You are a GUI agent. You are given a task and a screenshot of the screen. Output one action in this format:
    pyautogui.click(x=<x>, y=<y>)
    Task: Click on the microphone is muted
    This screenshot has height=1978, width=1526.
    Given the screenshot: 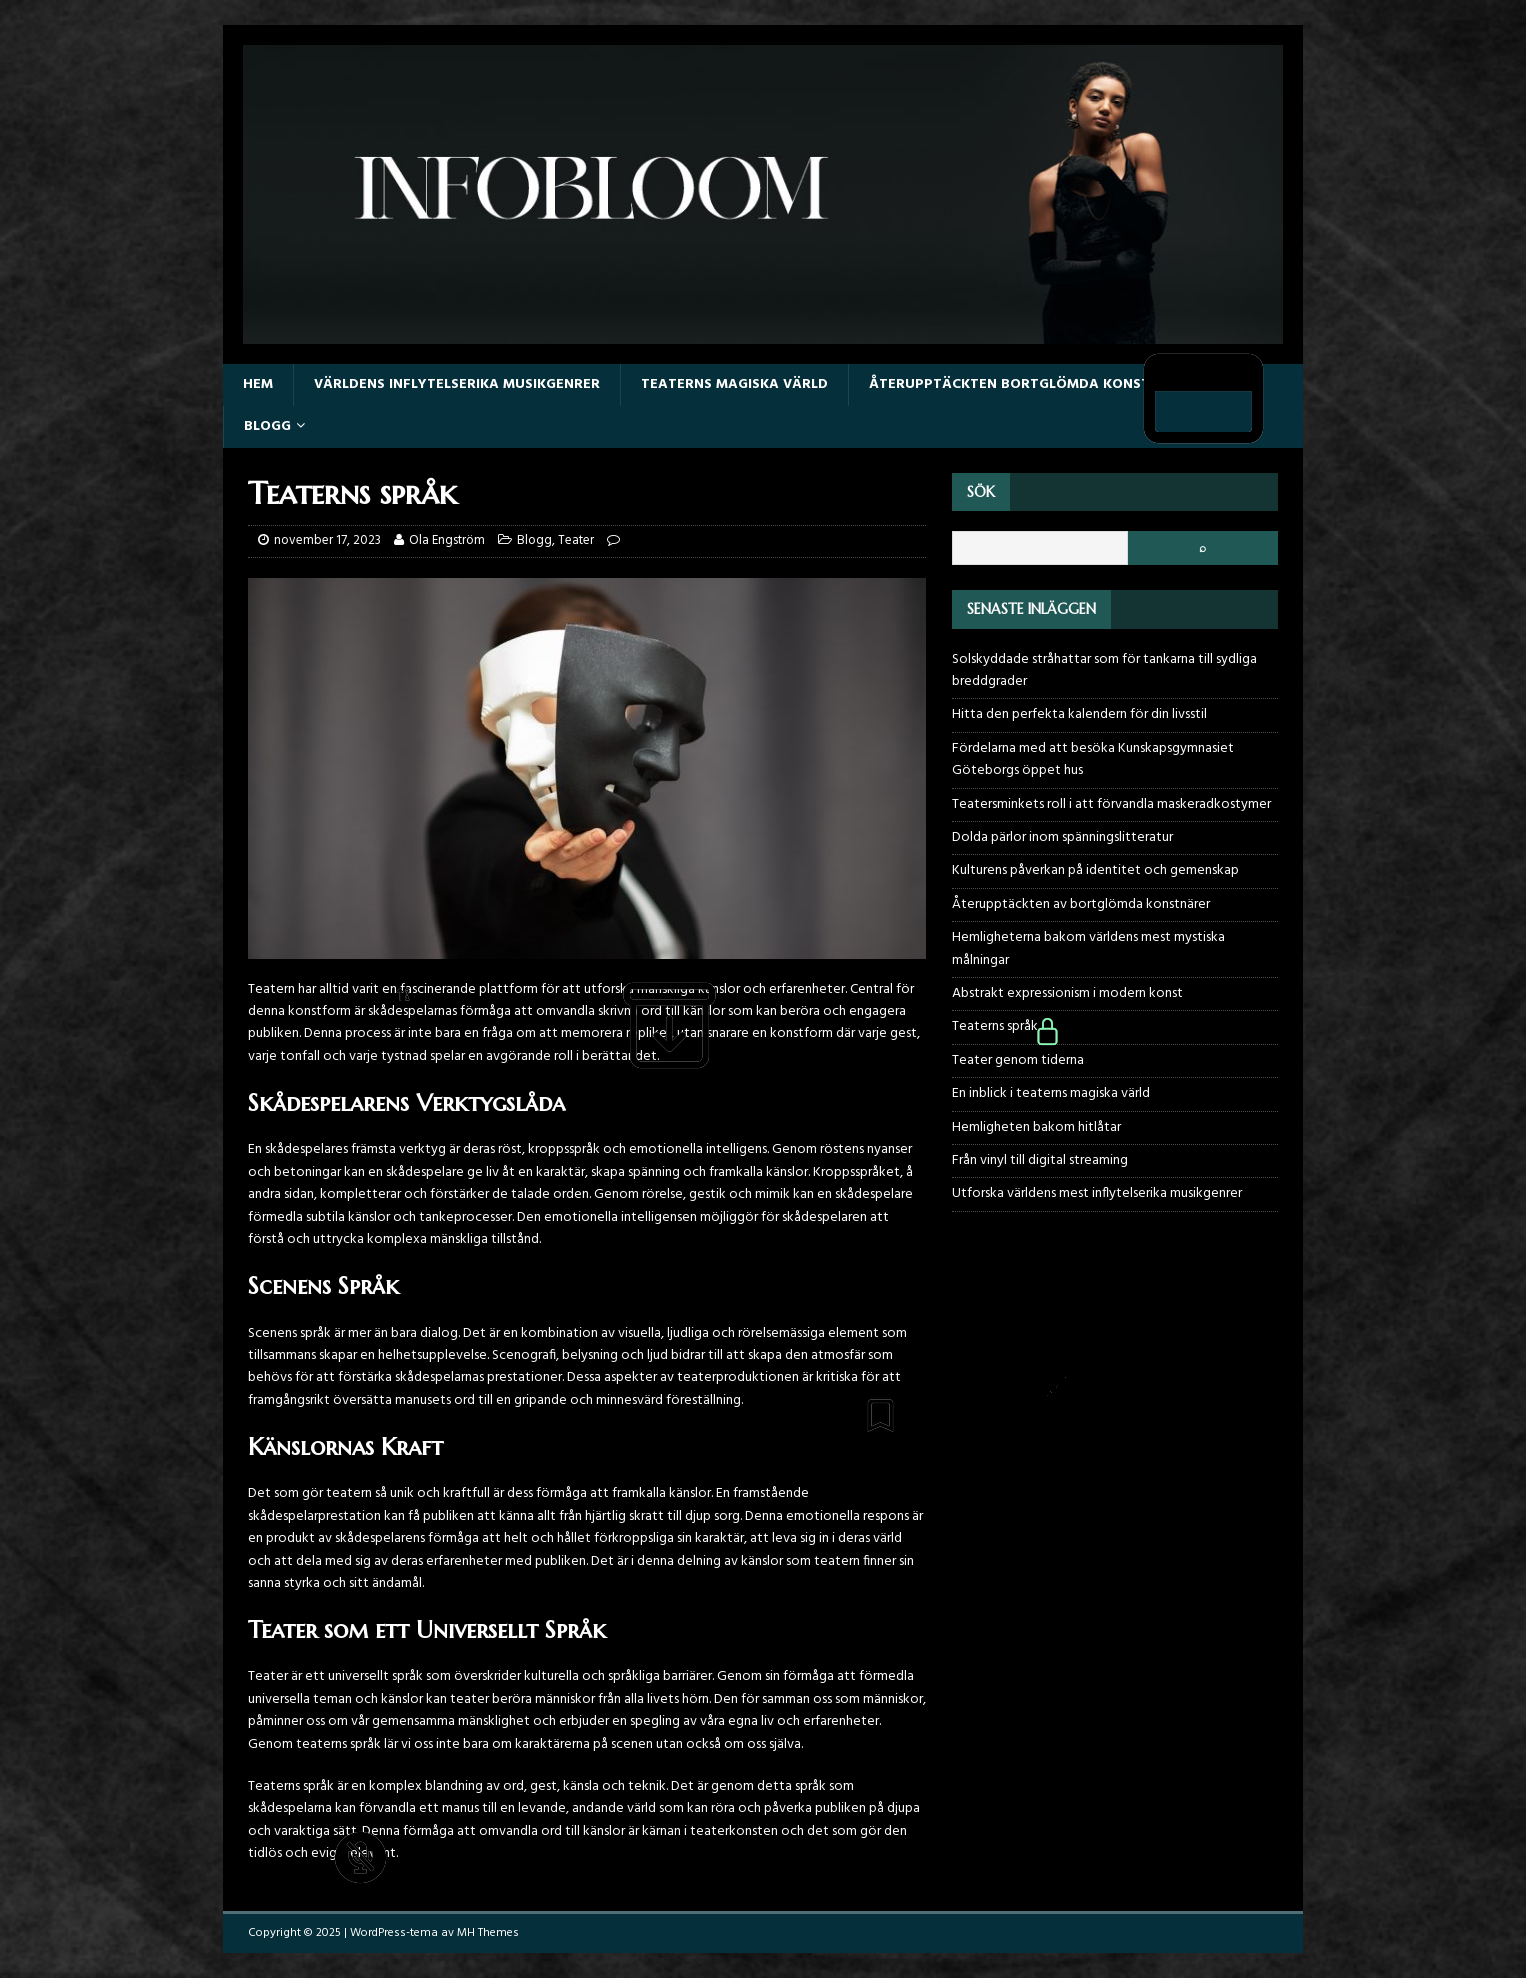 What is the action you would take?
    pyautogui.click(x=360, y=1857)
    